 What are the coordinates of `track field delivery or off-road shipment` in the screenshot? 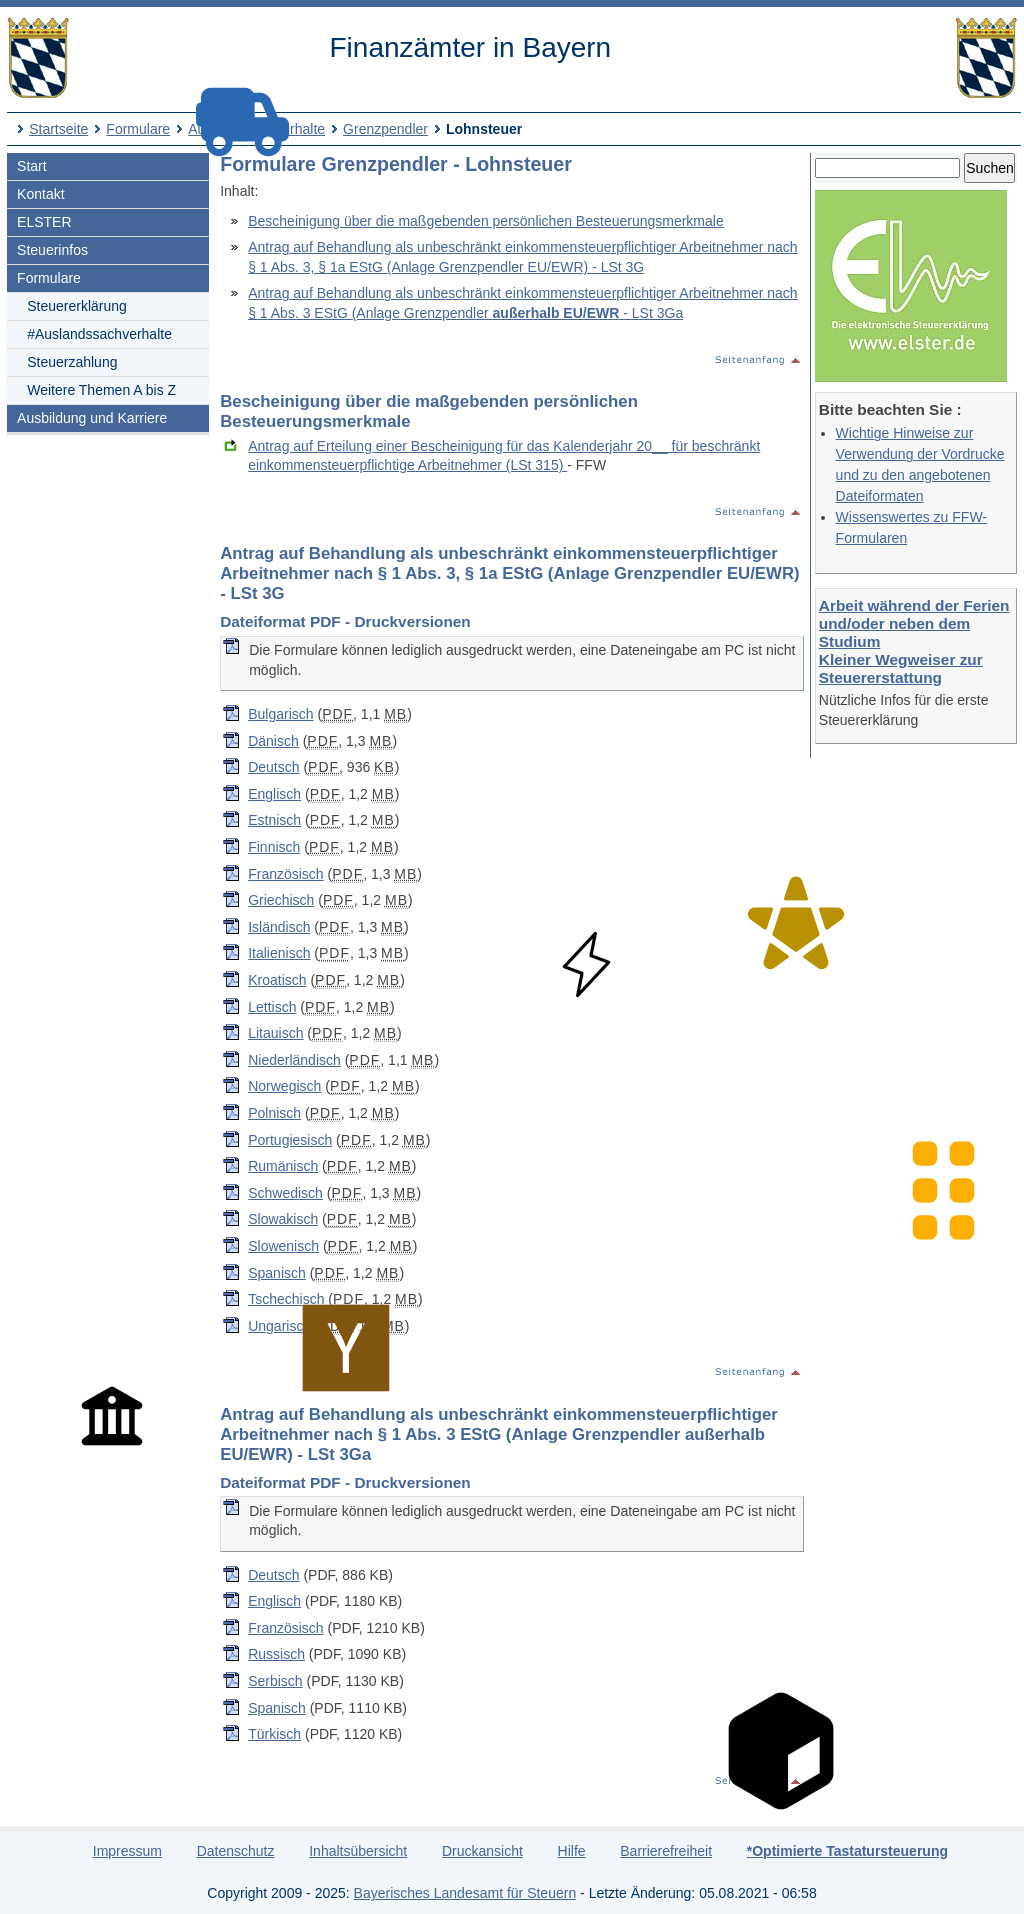 It's located at (245, 122).